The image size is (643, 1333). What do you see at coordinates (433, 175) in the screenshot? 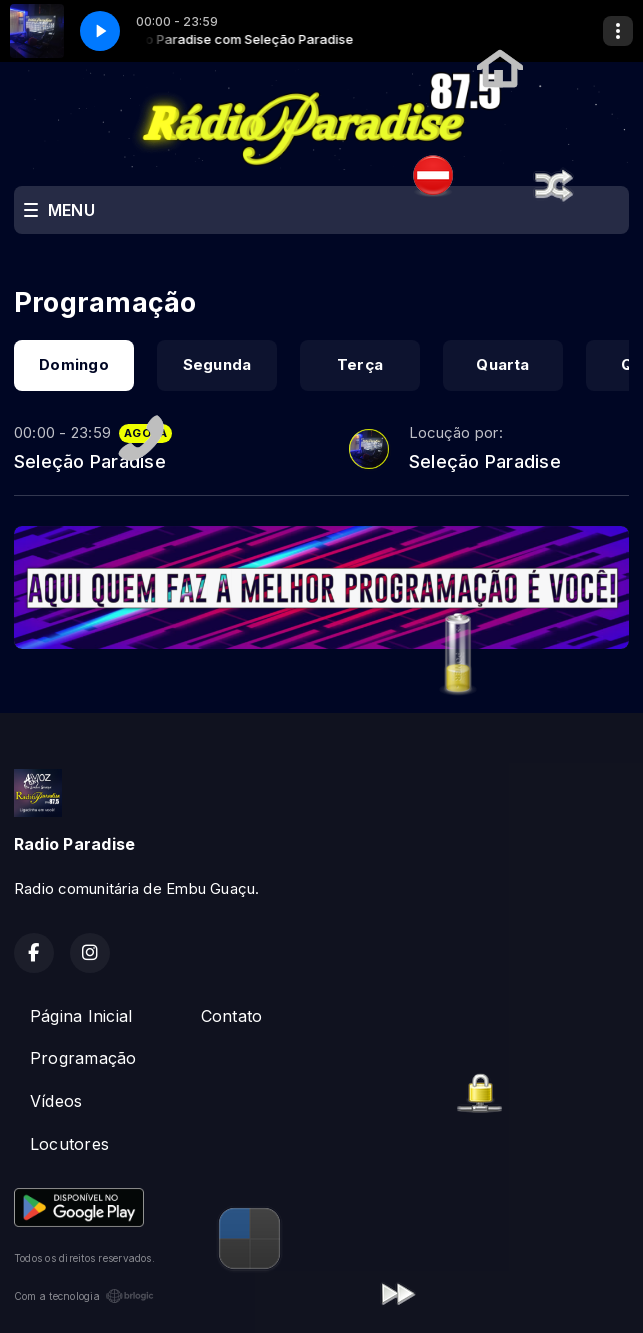
I see `indicates an error or critical issue has occurred` at bounding box center [433, 175].